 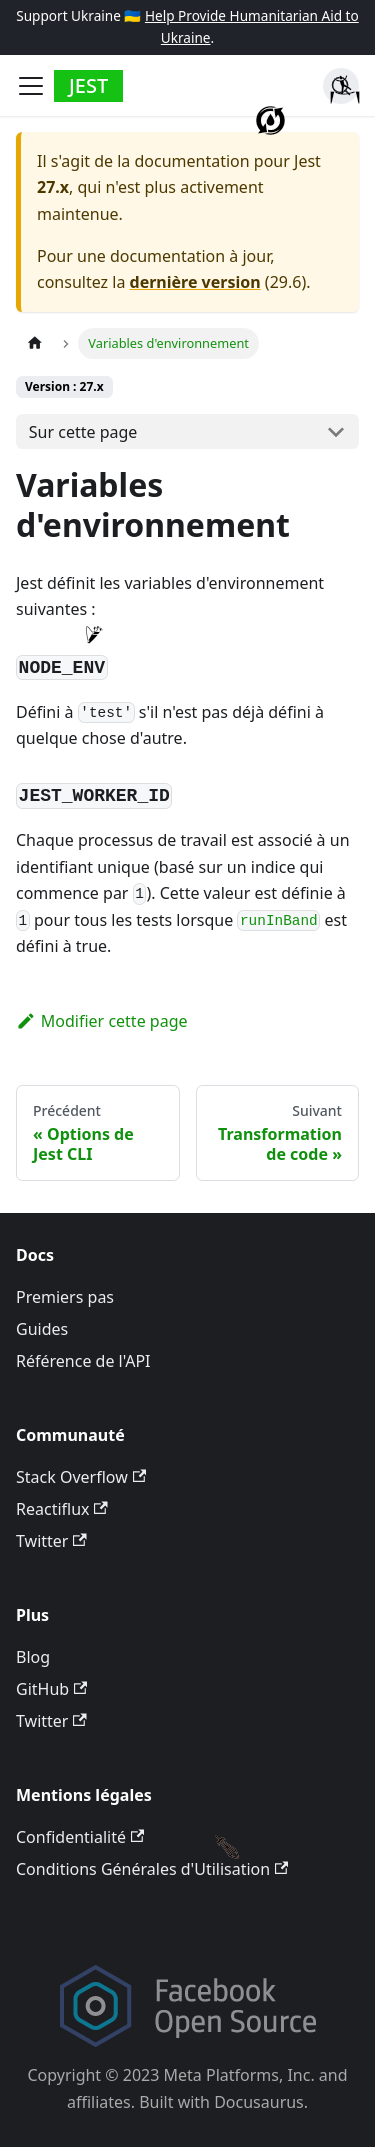 What do you see at coordinates (270, 120) in the screenshot?
I see `water recycling or purification system status` at bounding box center [270, 120].